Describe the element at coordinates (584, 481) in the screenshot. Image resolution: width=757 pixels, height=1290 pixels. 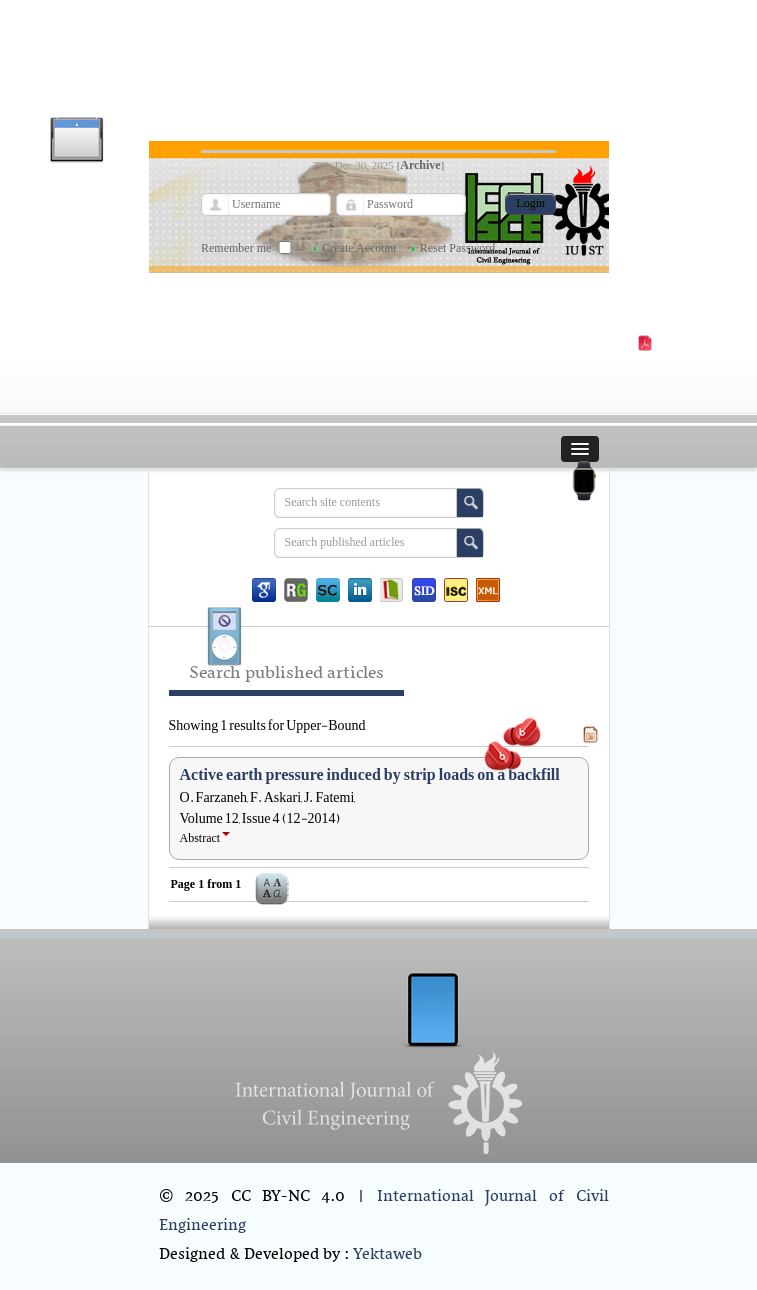
I see `apple watch series 9 device icon` at that location.